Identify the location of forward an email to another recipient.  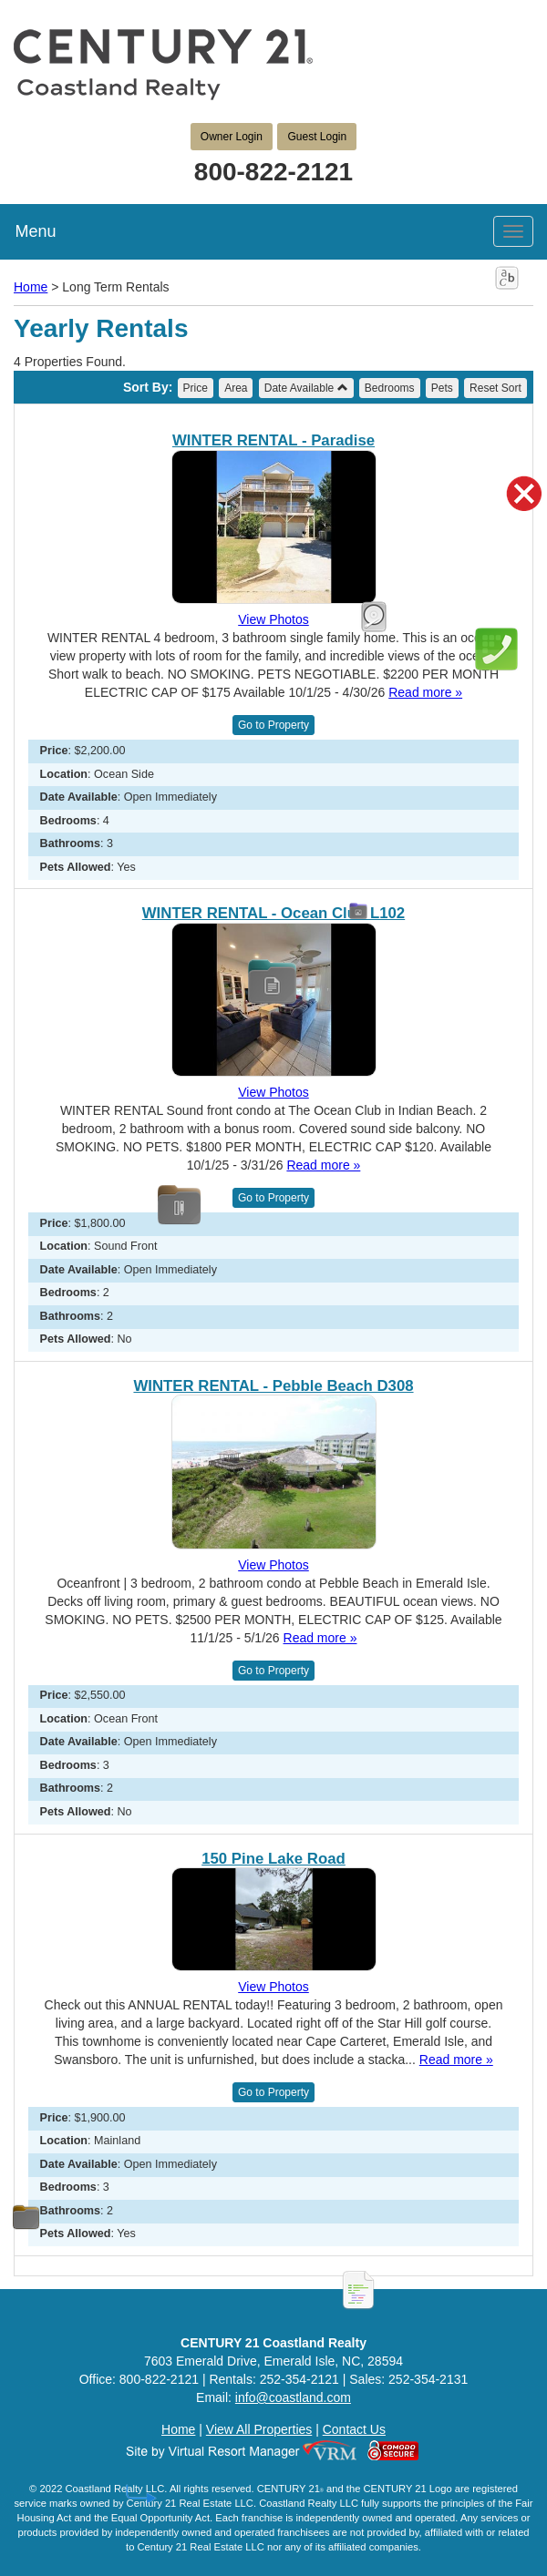
(141, 2491).